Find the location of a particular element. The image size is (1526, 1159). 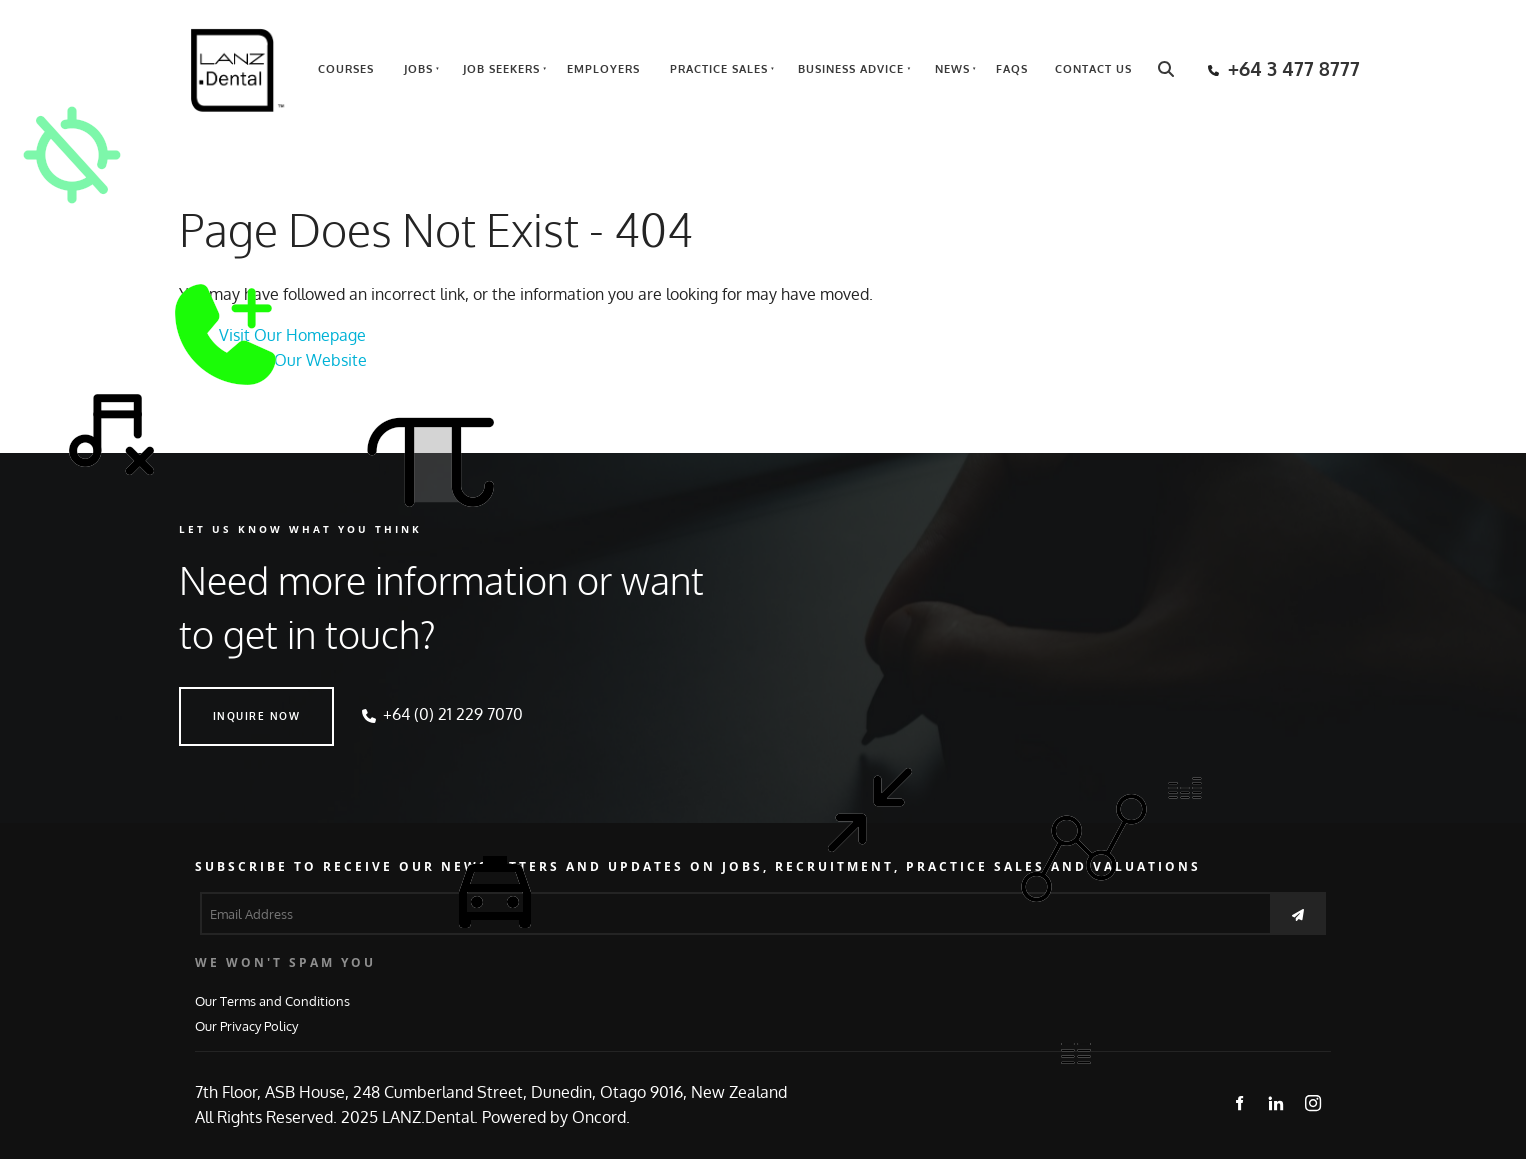

remove a song from playlist is located at coordinates (109, 430).